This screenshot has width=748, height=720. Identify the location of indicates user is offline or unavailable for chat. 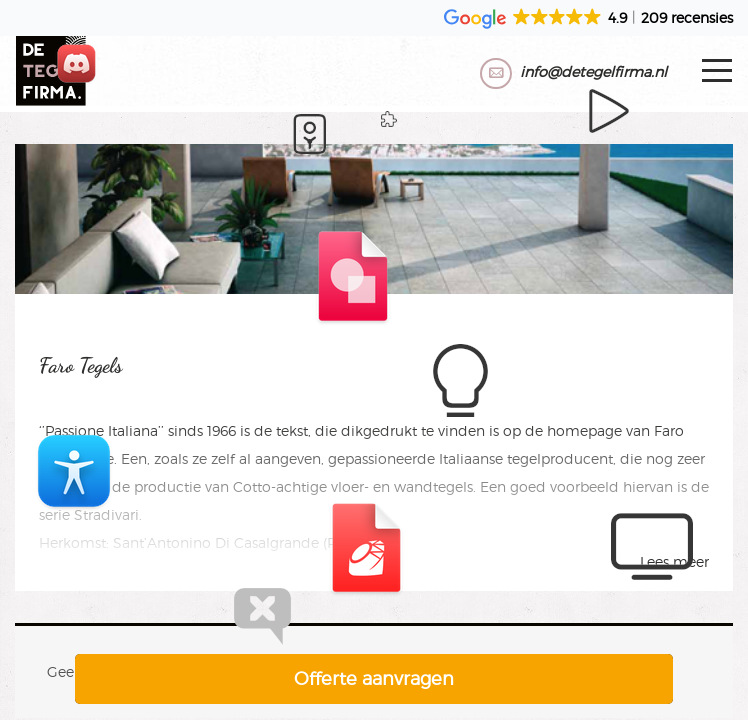
(262, 616).